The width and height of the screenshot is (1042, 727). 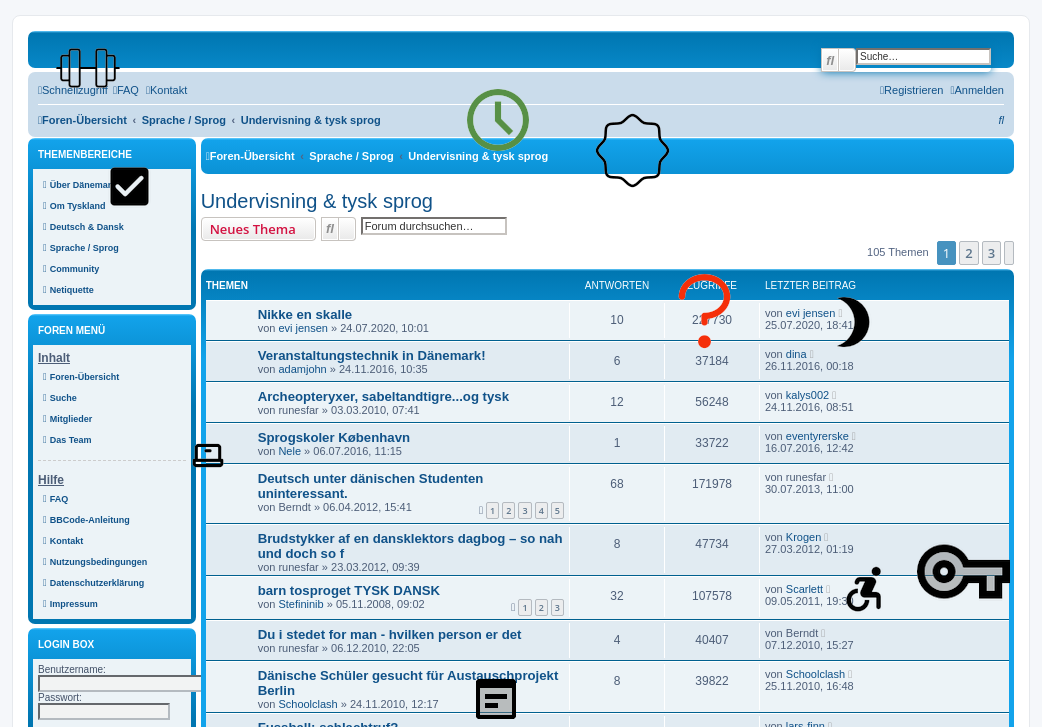 I want to click on access VPN or secure connection settings, so click(x=963, y=571).